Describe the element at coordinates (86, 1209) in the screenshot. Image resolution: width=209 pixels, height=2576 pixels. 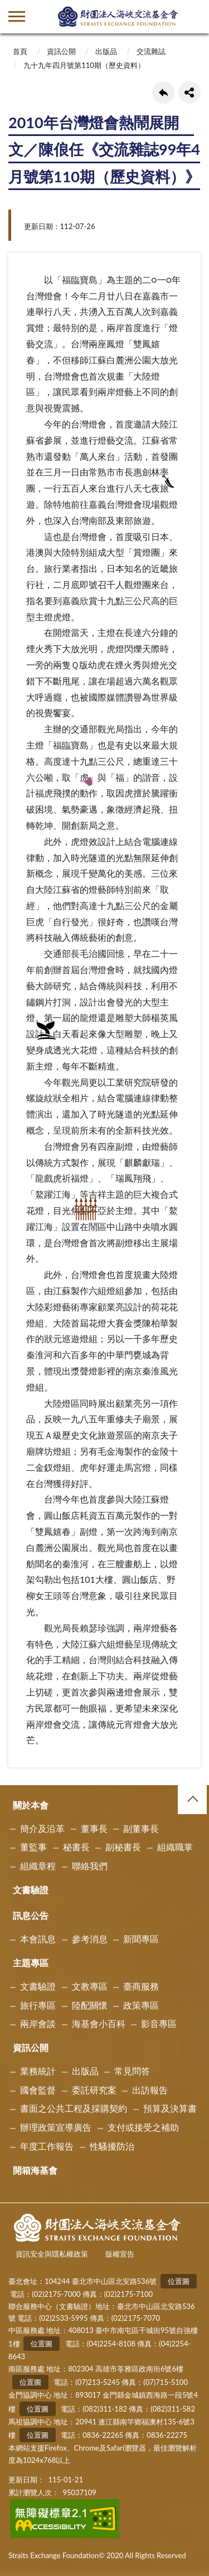
I see `set up defensive barriers in-game` at that location.